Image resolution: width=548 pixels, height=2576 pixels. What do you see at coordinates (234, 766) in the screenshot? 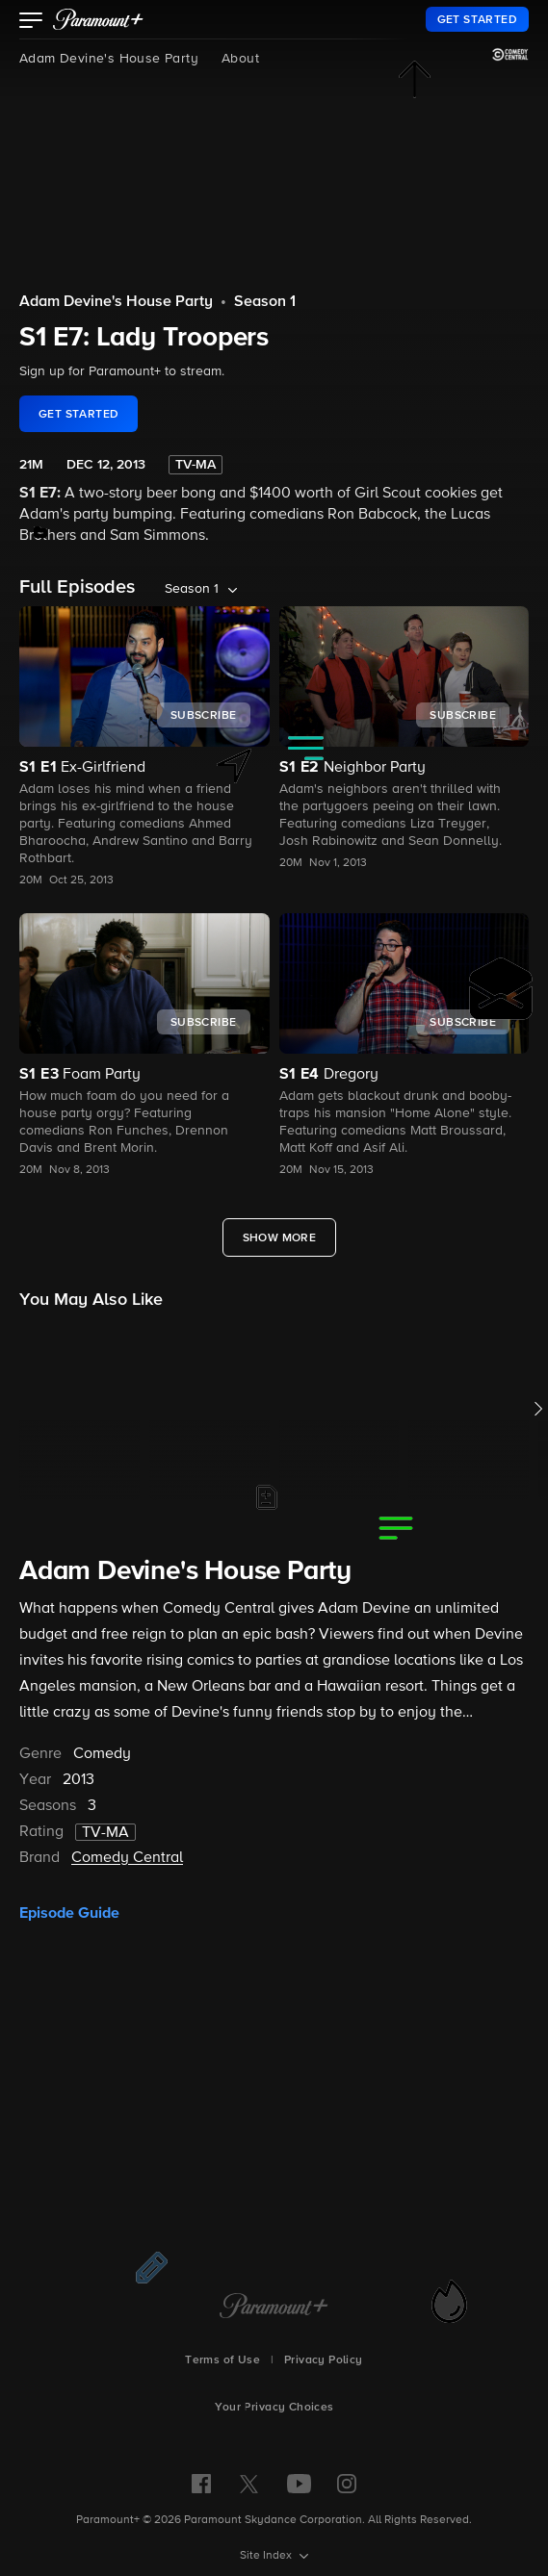
I see `get directions to a location` at bounding box center [234, 766].